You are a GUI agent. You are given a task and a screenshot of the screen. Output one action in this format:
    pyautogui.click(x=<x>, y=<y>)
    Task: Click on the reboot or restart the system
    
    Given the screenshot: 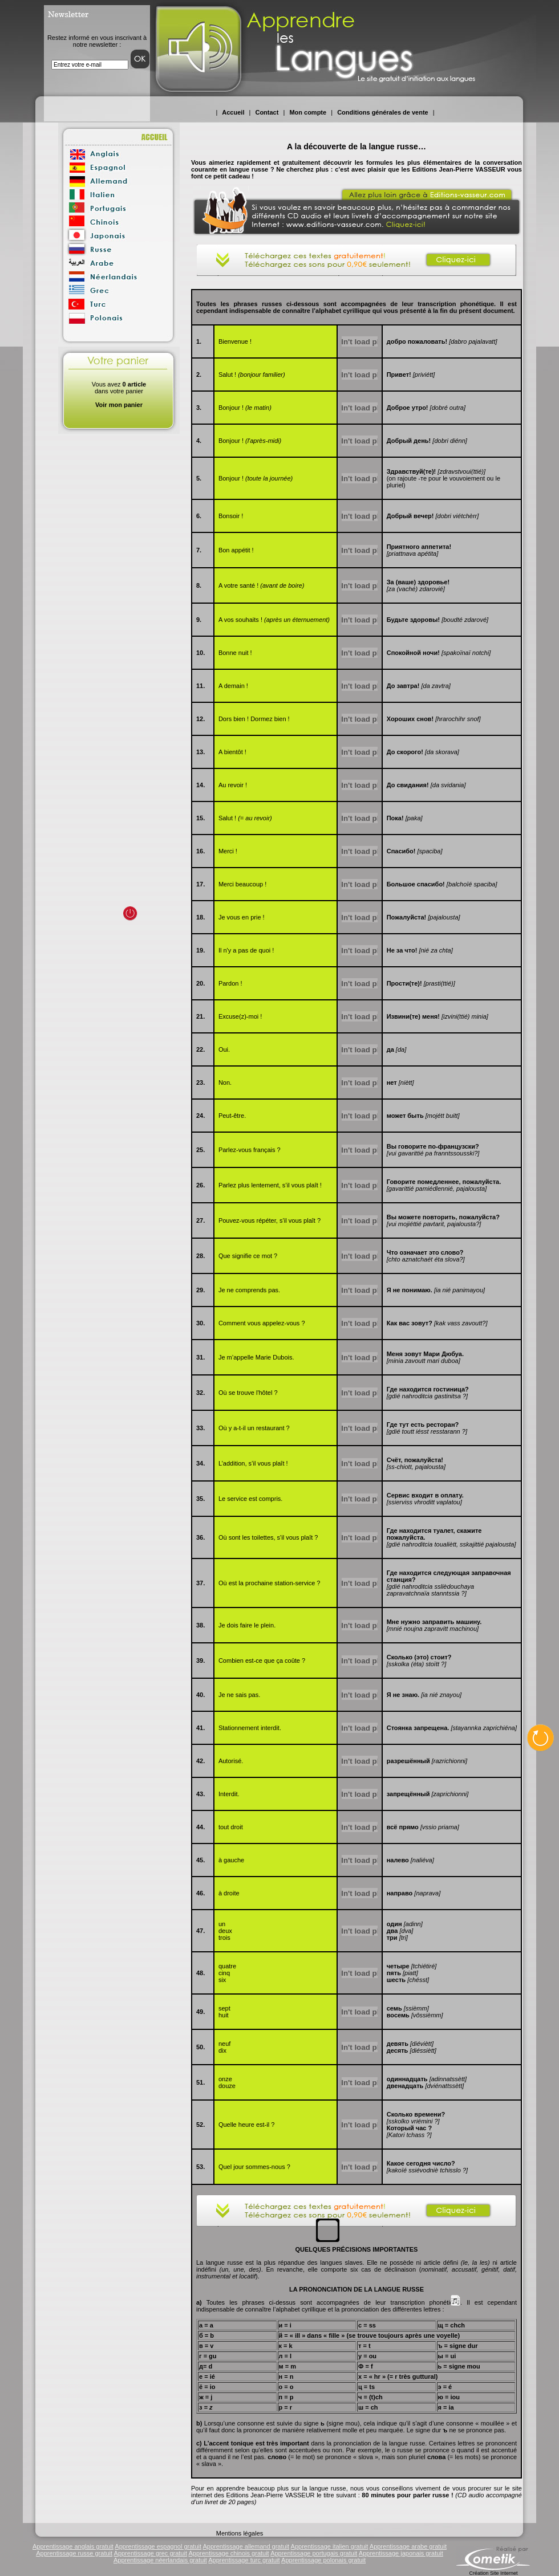 What is the action you would take?
    pyautogui.click(x=540, y=1737)
    